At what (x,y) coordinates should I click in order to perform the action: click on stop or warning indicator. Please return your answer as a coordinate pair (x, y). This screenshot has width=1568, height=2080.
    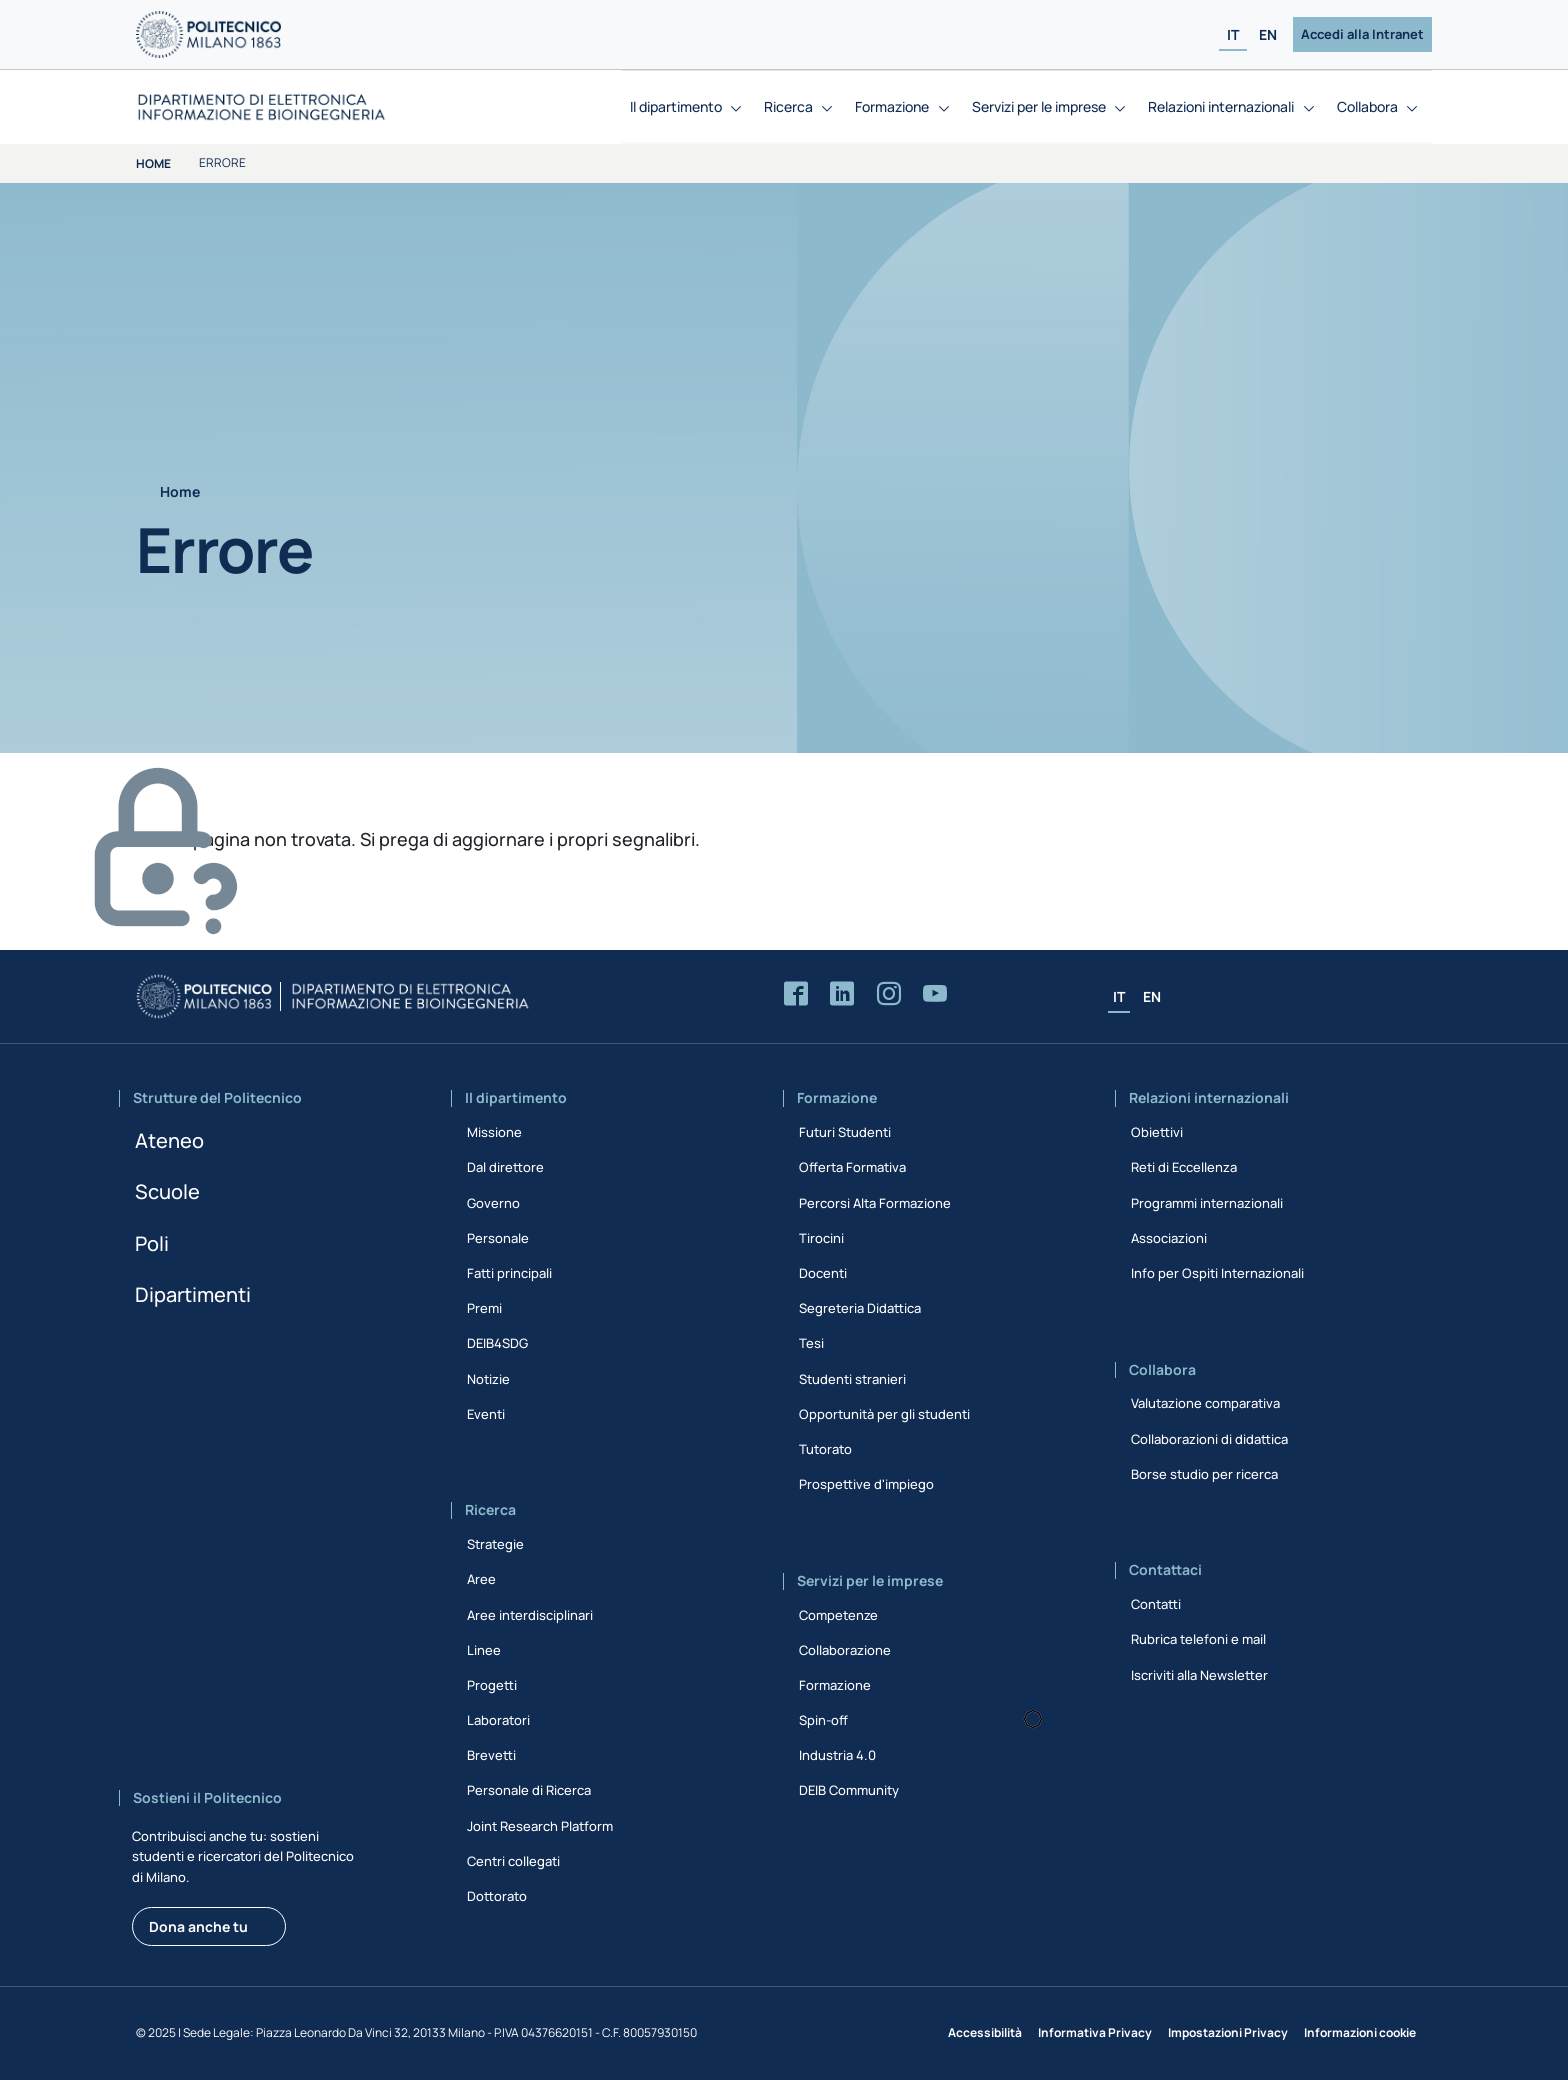
    Looking at the image, I should click on (1033, 1719).